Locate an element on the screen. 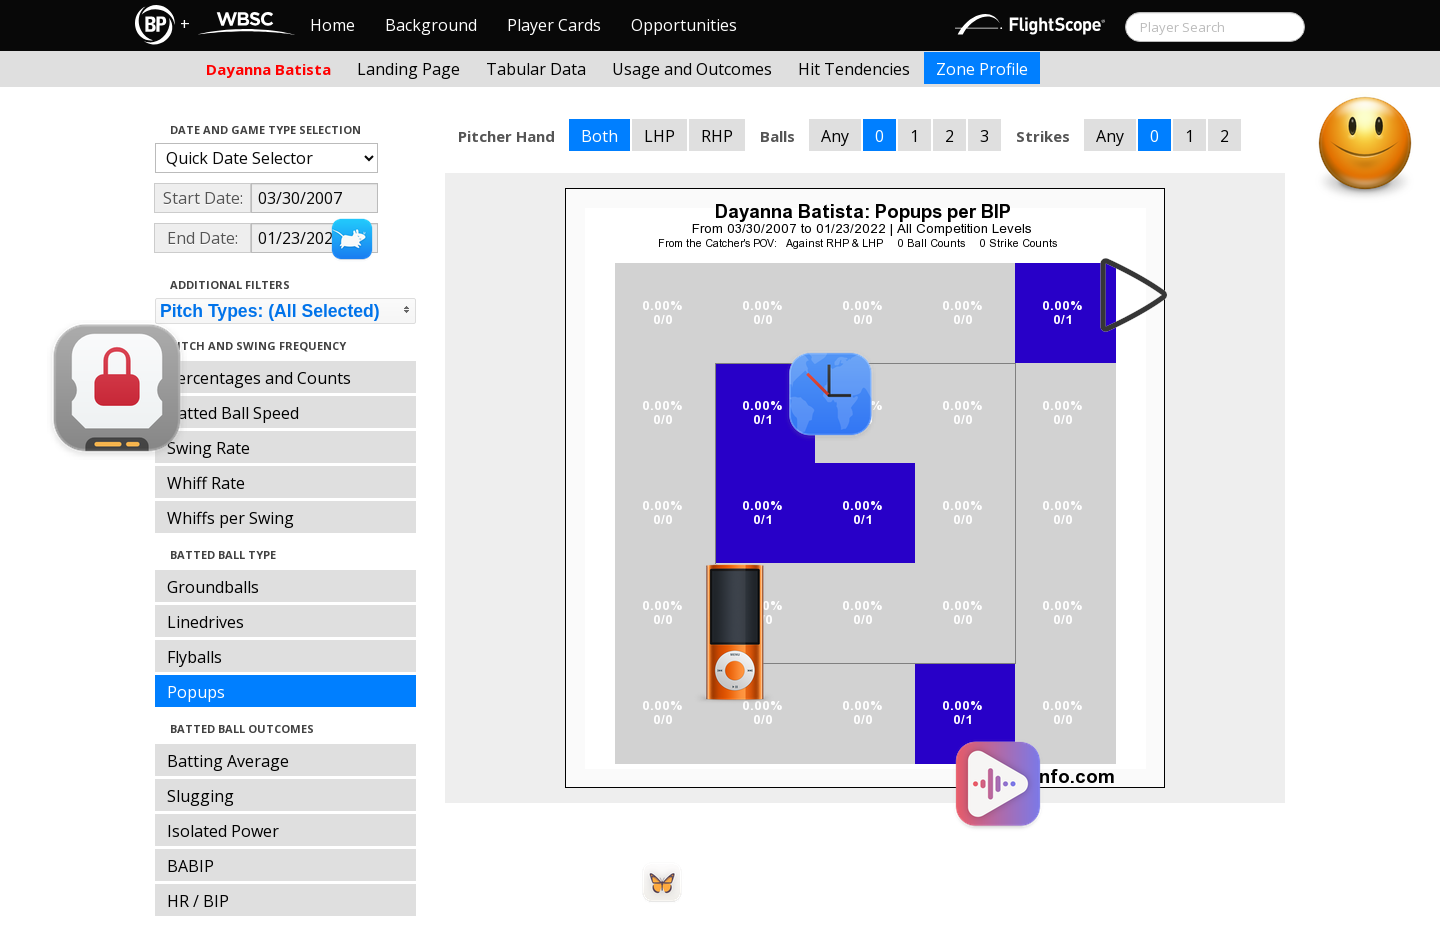 The height and width of the screenshot is (937, 1440). open decibels audio player app is located at coordinates (998, 784).